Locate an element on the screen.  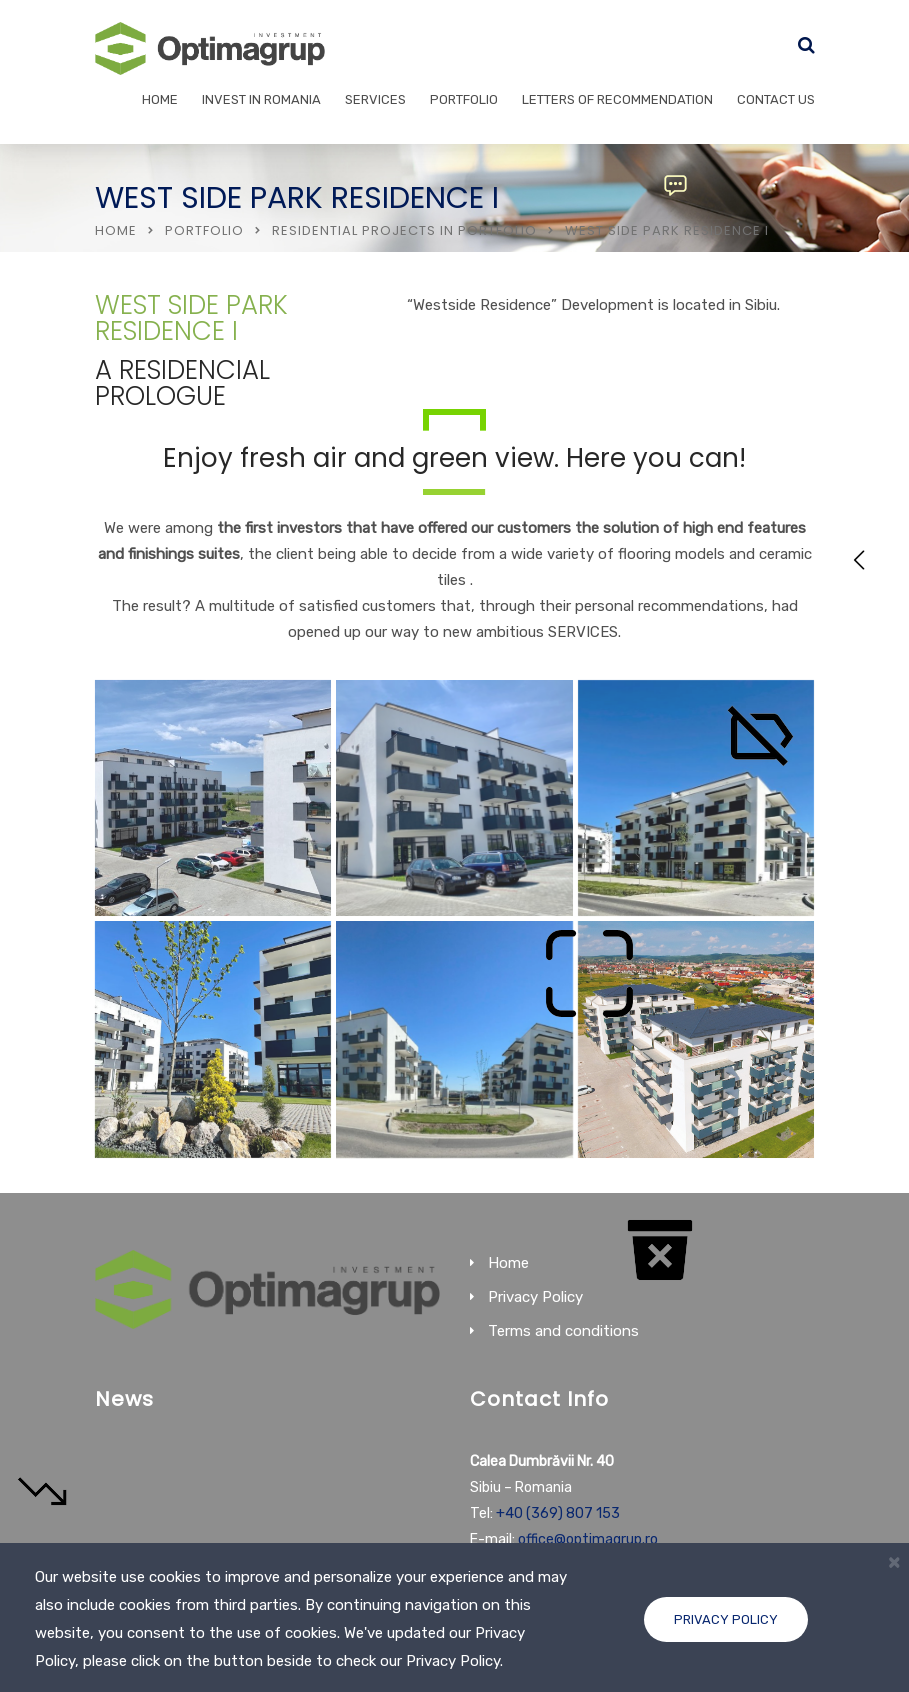
remove a label or tag from an item is located at coordinates (760, 736).